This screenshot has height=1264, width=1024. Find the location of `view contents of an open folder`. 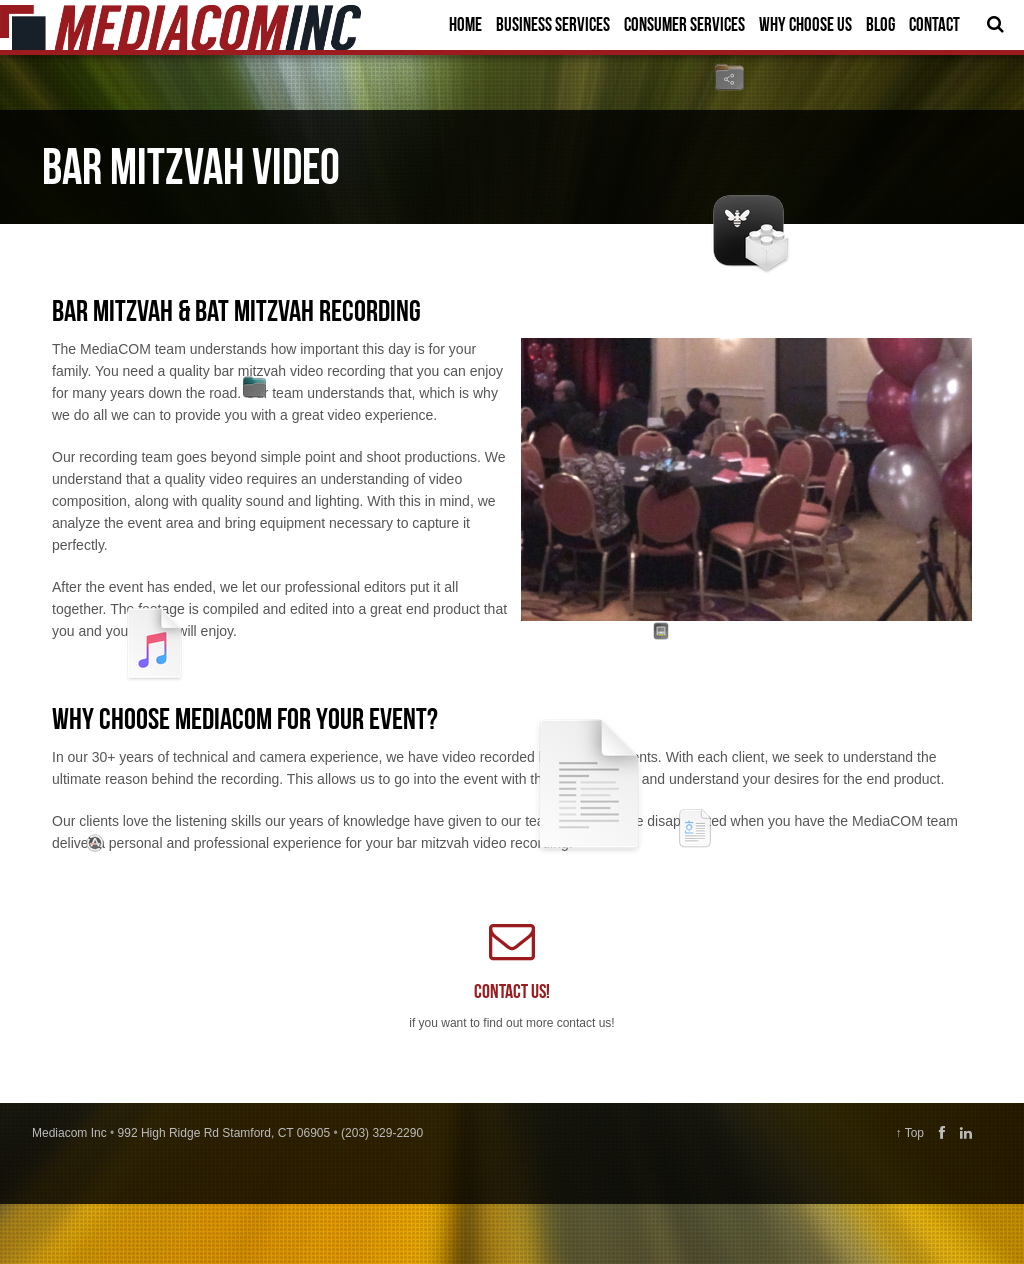

view contents of an open folder is located at coordinates (254, 386).